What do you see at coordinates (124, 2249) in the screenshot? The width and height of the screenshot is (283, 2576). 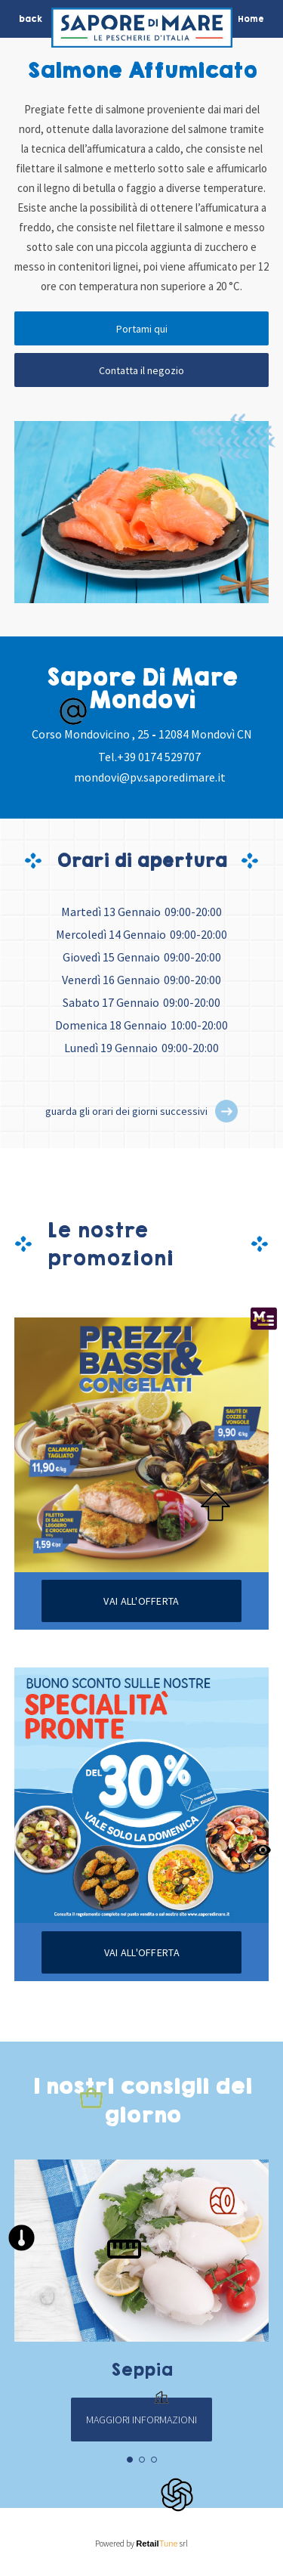 I see `access ruler or measurement tool` at bounding box center [124, 2249].